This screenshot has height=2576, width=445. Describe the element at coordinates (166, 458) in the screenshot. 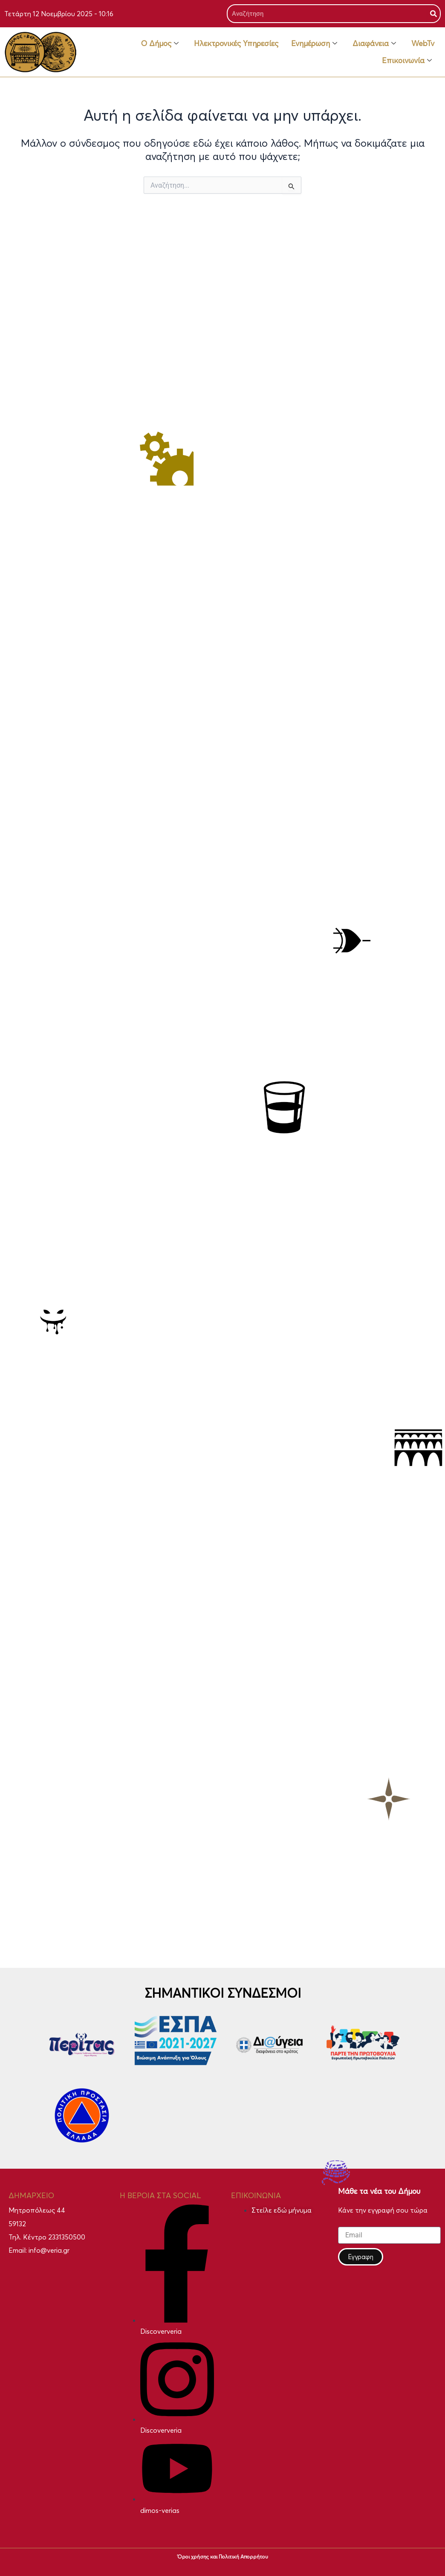

I see `access settings or preferences` at that location.